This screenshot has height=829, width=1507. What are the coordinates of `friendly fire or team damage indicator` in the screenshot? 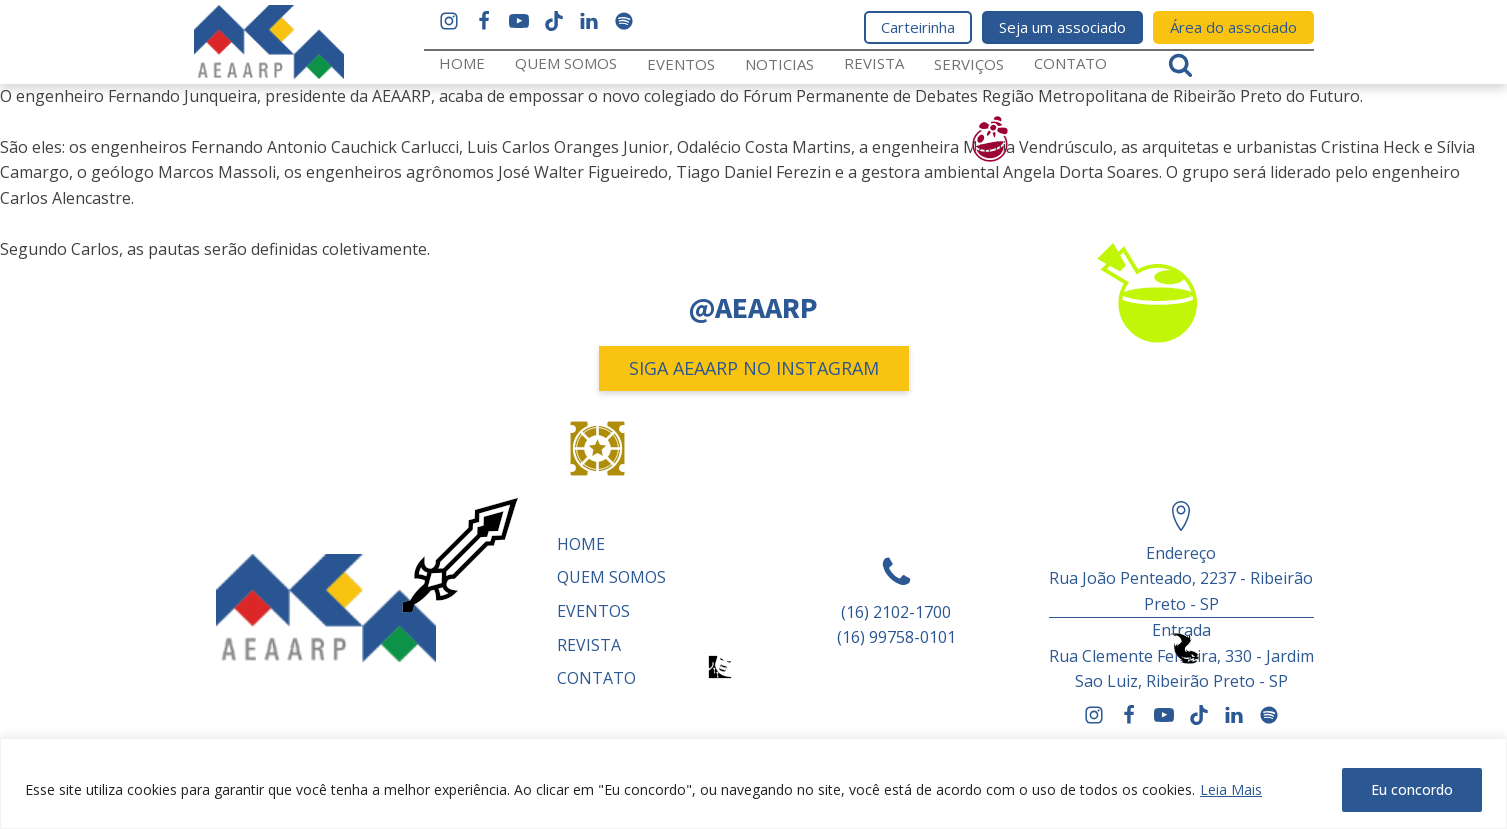 It's located at (1183, 648).